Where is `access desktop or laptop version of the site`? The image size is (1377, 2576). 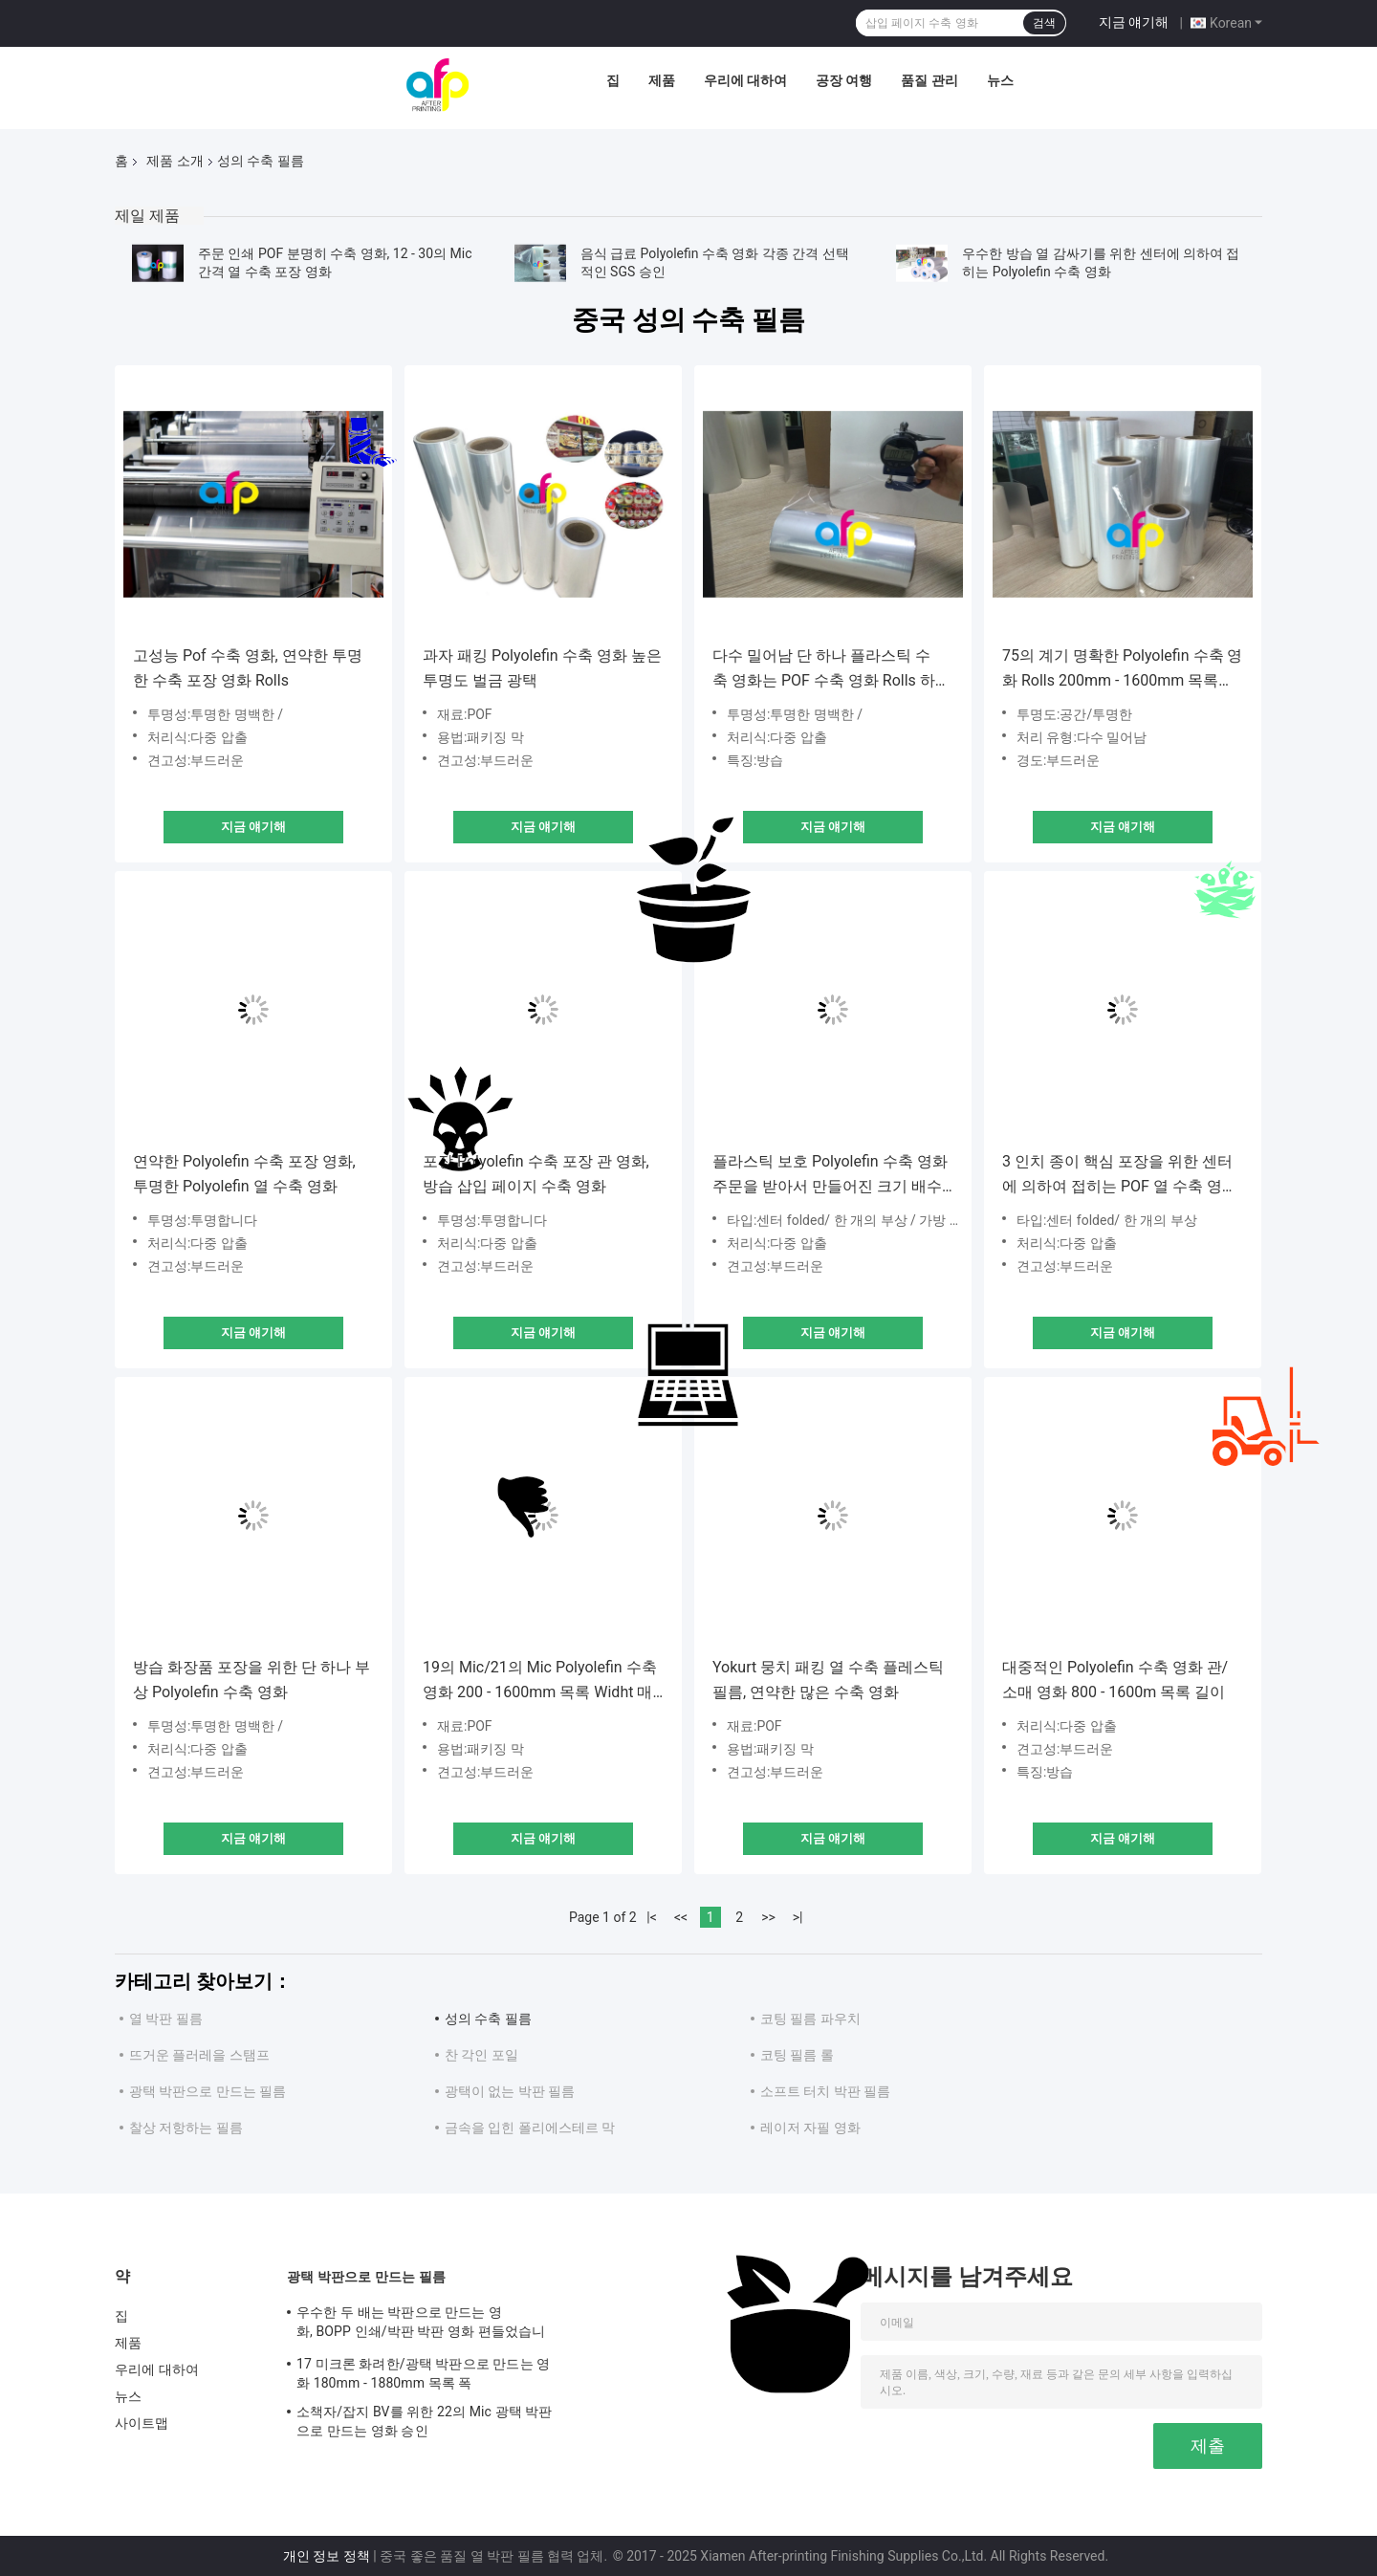
access desktop or laptop version of the site is located at coordinates (688, 1374).